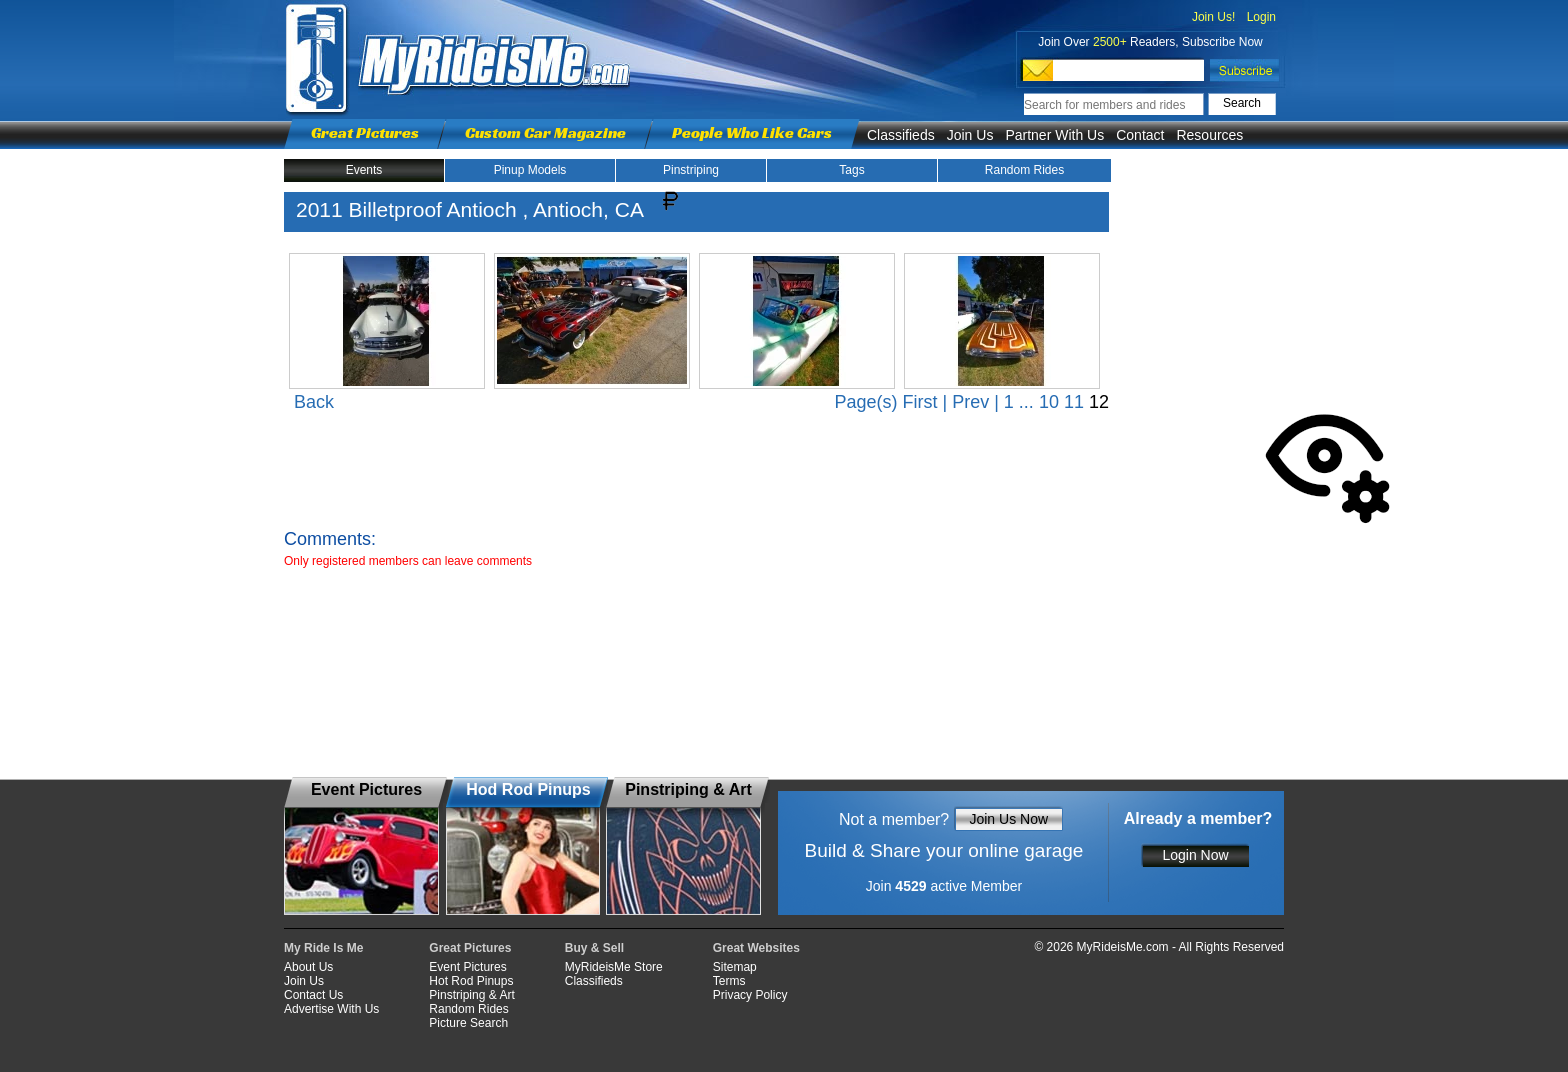 The height and width of the screenshot is (1072, 1568). What do you see at coordinates (671, 201) in the screenshot?
I see `indicates Russian ruble currency` at bounding box center [671, 201].